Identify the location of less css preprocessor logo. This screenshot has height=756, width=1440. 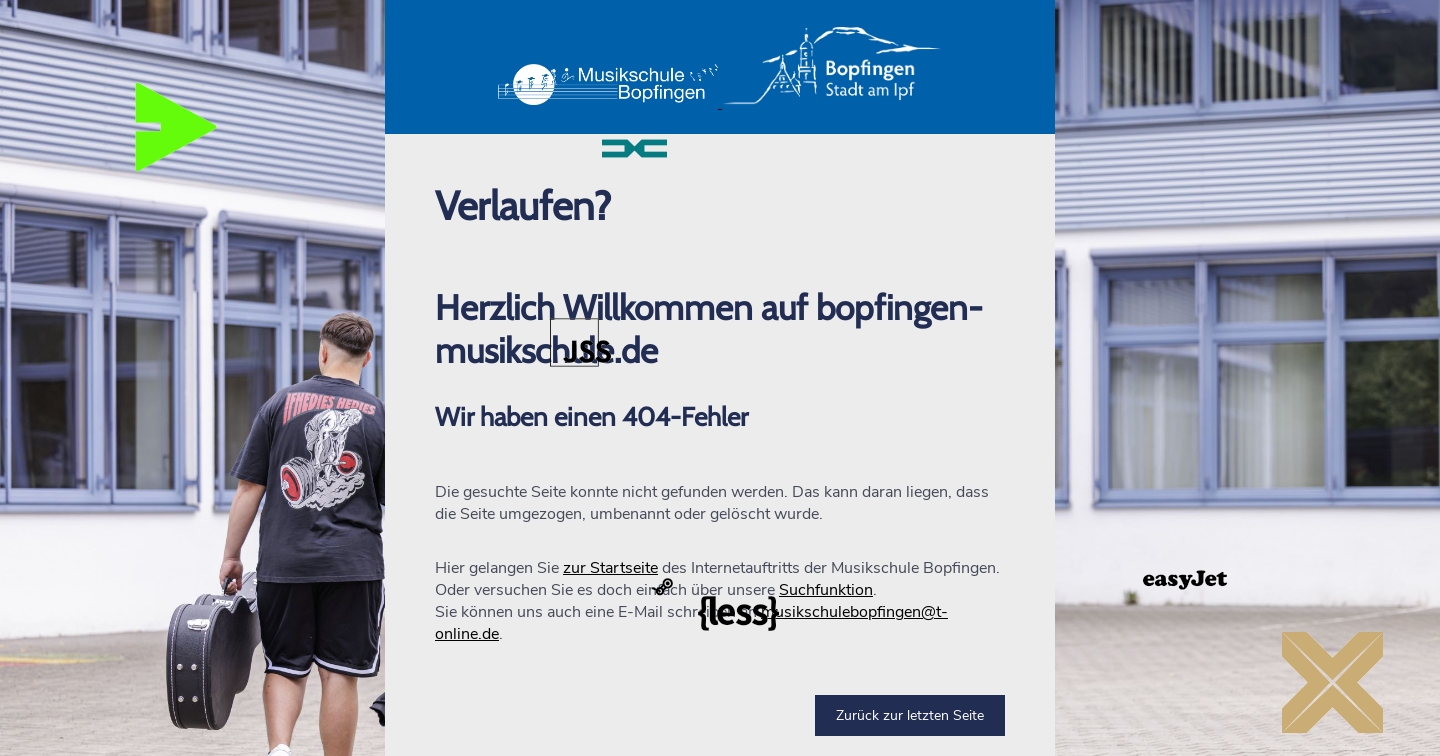
(738, 613).